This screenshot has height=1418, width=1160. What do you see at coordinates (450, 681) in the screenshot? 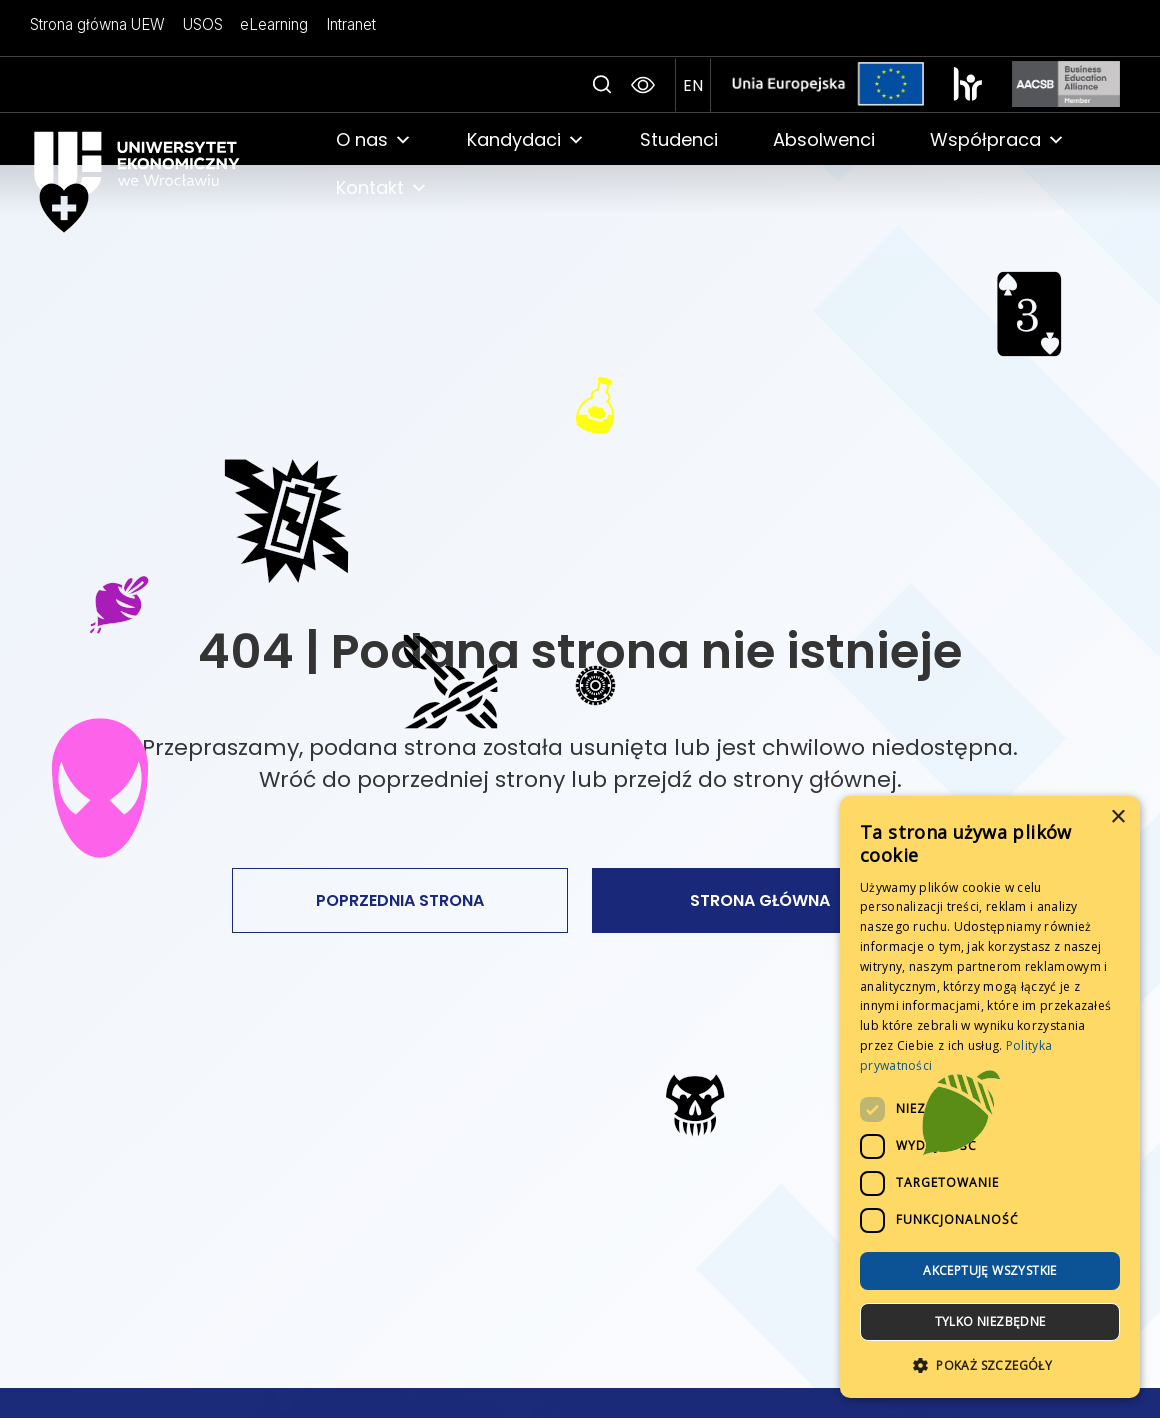
I see `indicates a linked or connected status` at bounding box center [450, 681].